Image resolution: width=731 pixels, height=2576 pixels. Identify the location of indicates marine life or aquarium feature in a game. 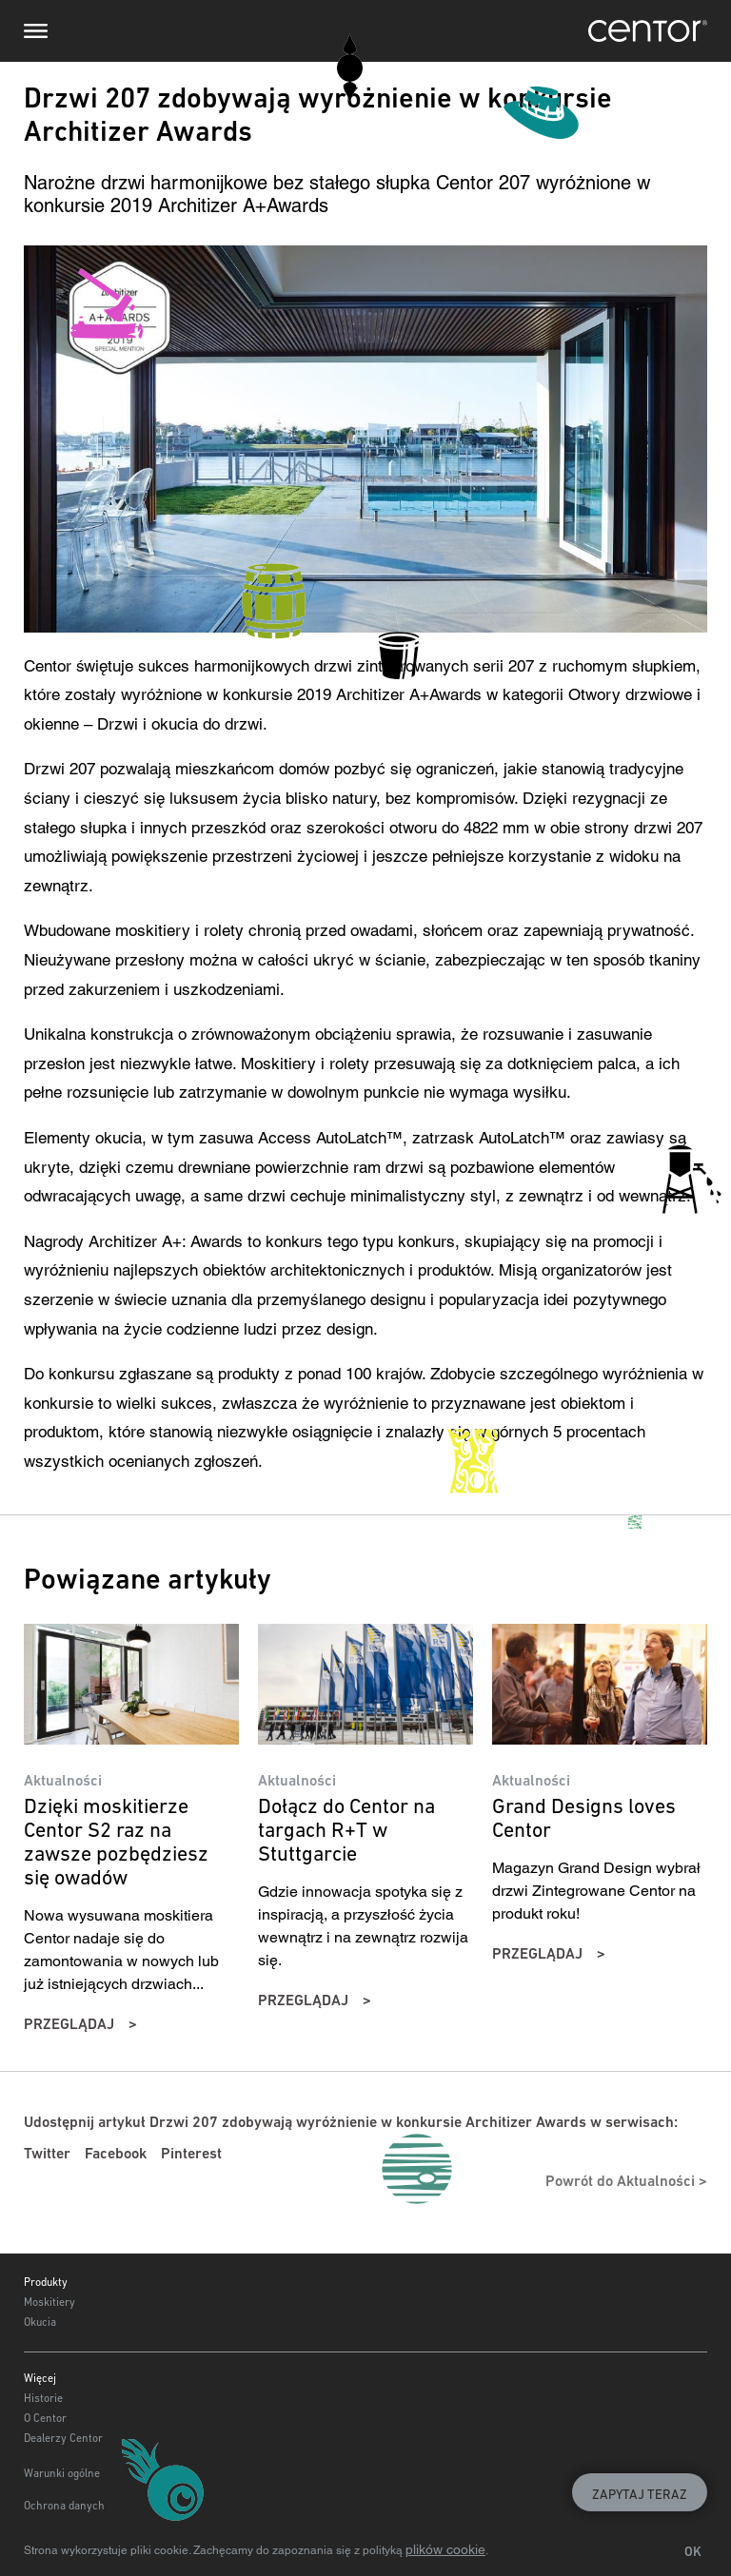
(635, 1522).